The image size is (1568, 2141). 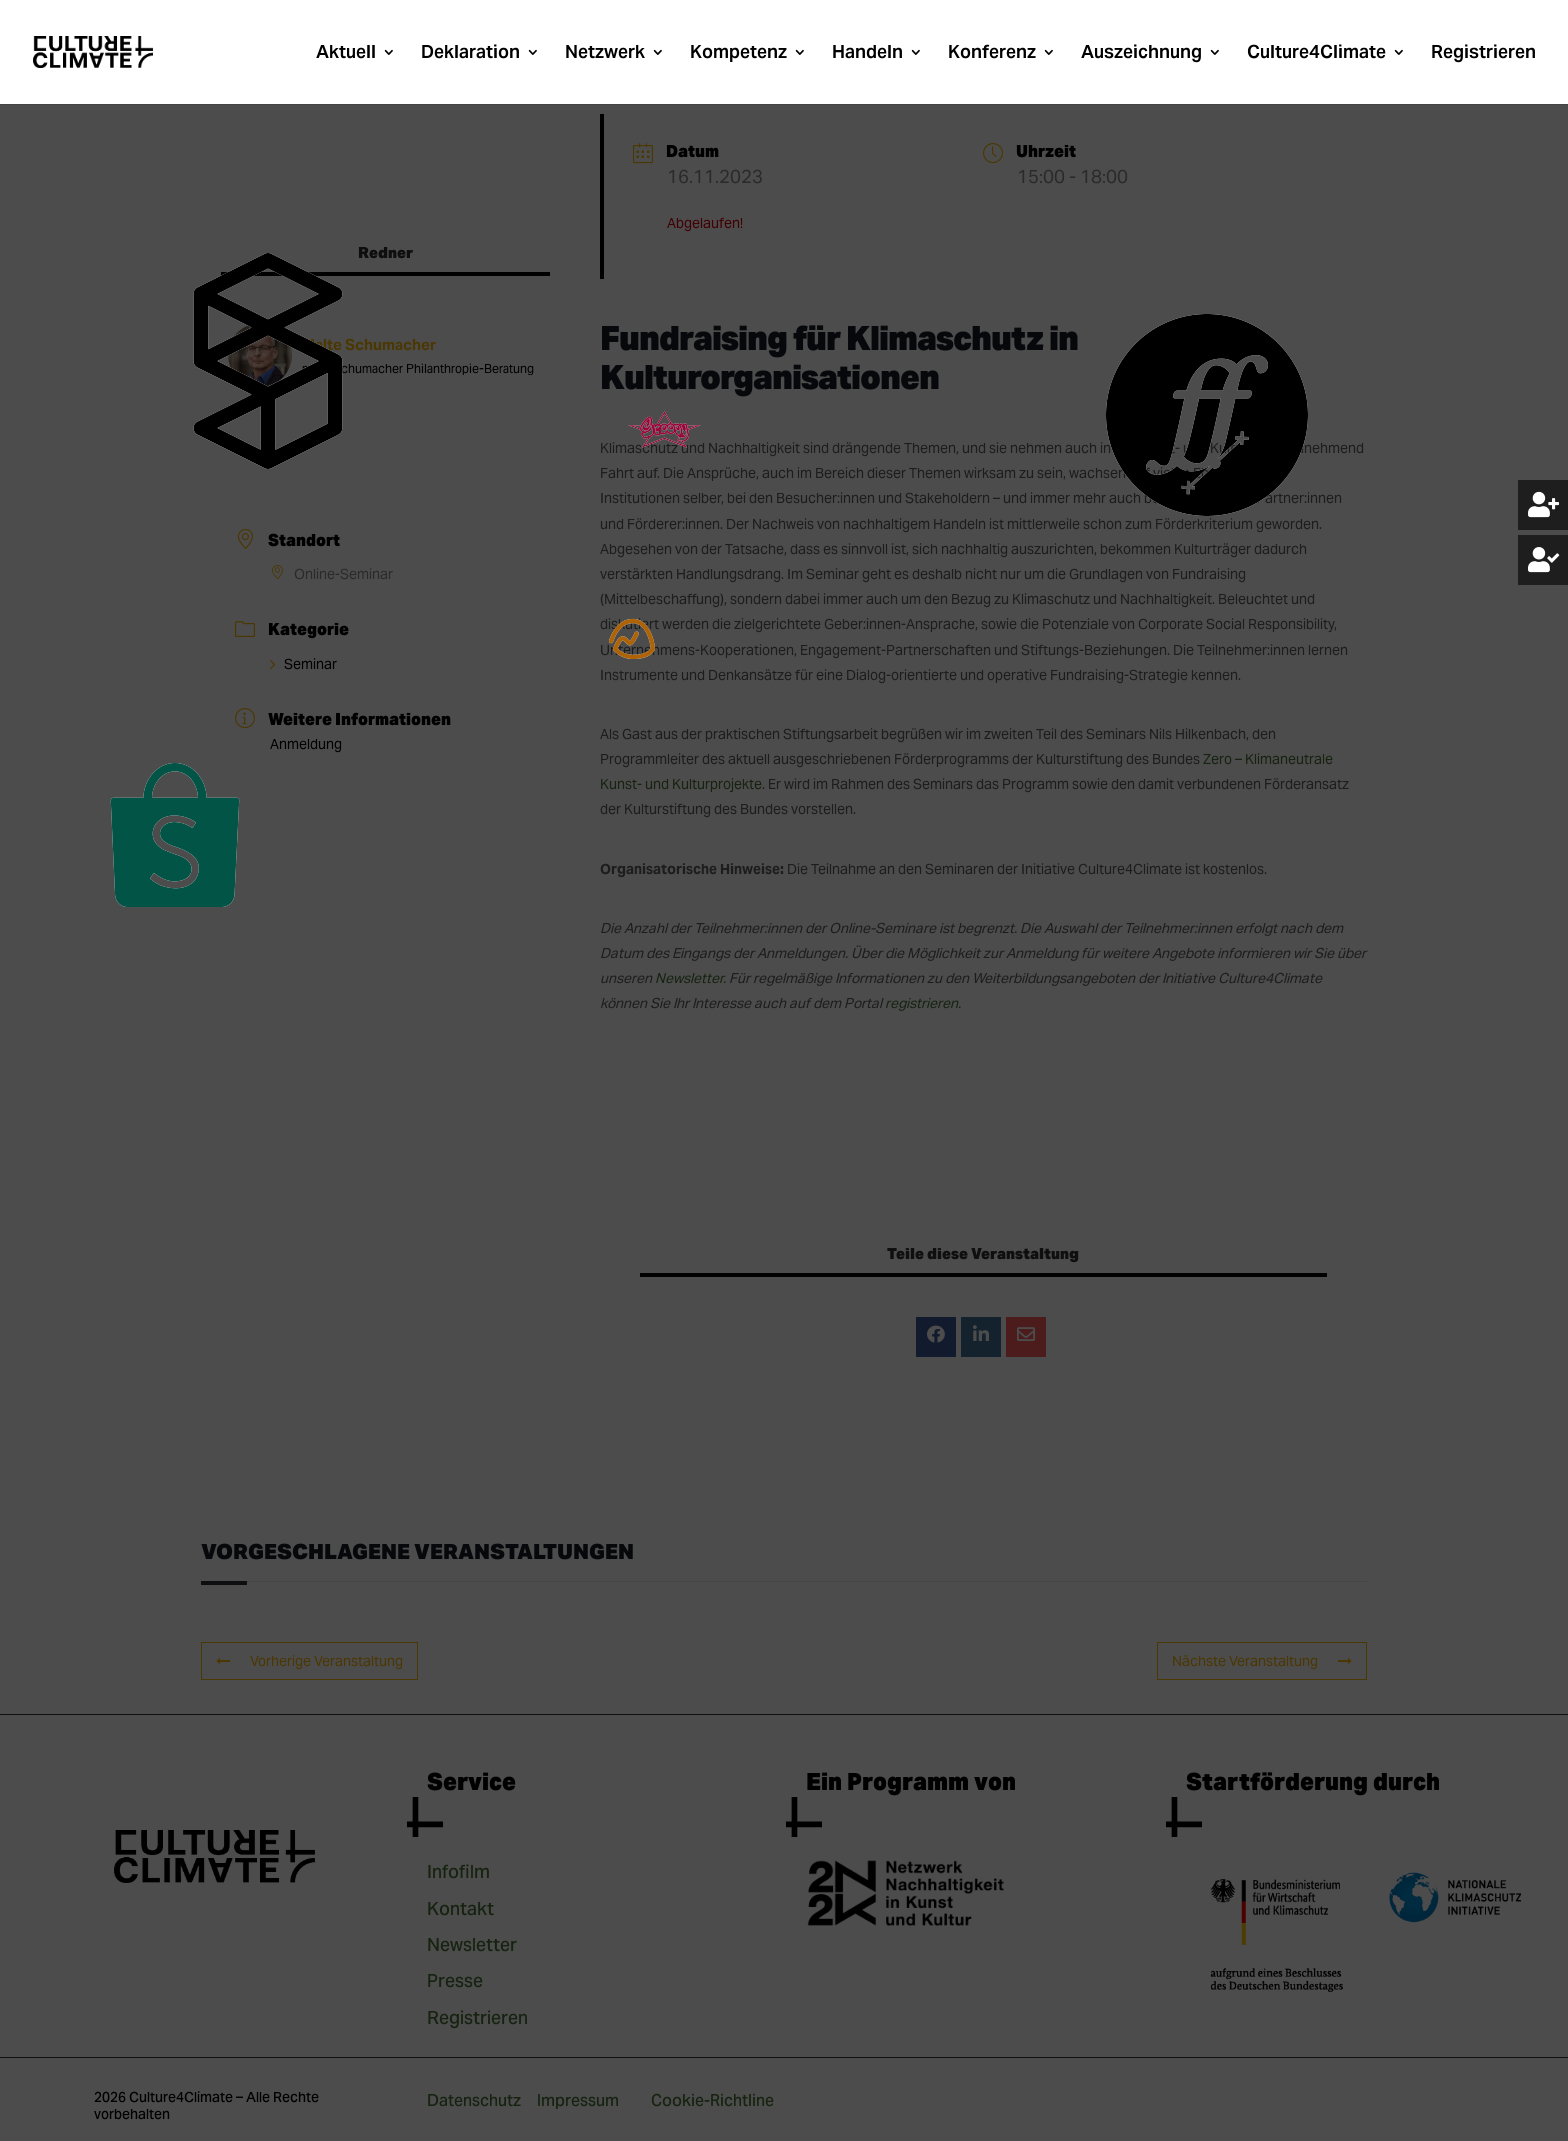 What do you see at coordinates (632, 639) in the screenshot?
I see `open Basecamp app` at bounding box center [632, 639].